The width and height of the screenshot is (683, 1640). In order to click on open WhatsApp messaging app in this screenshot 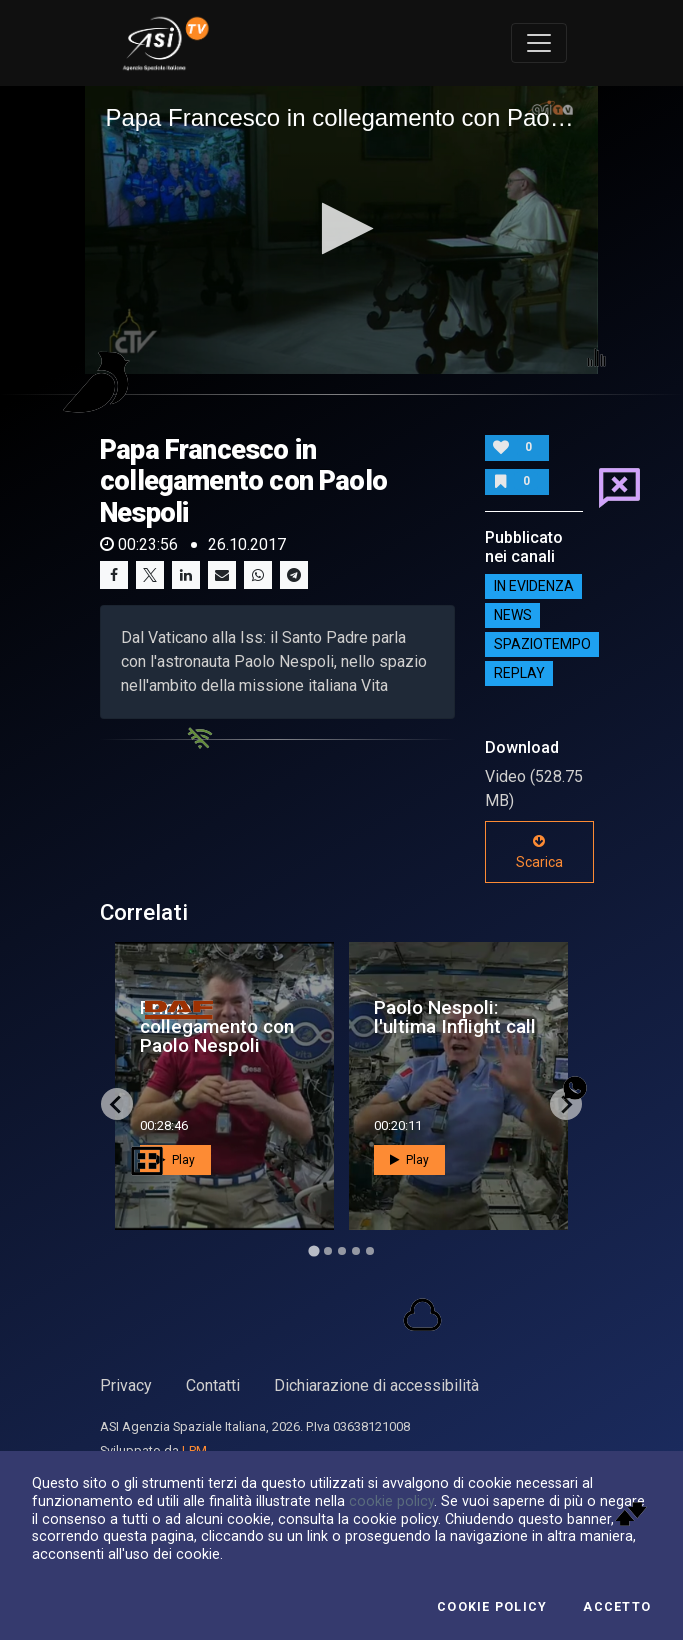, I will do `click(575, 1088)`.